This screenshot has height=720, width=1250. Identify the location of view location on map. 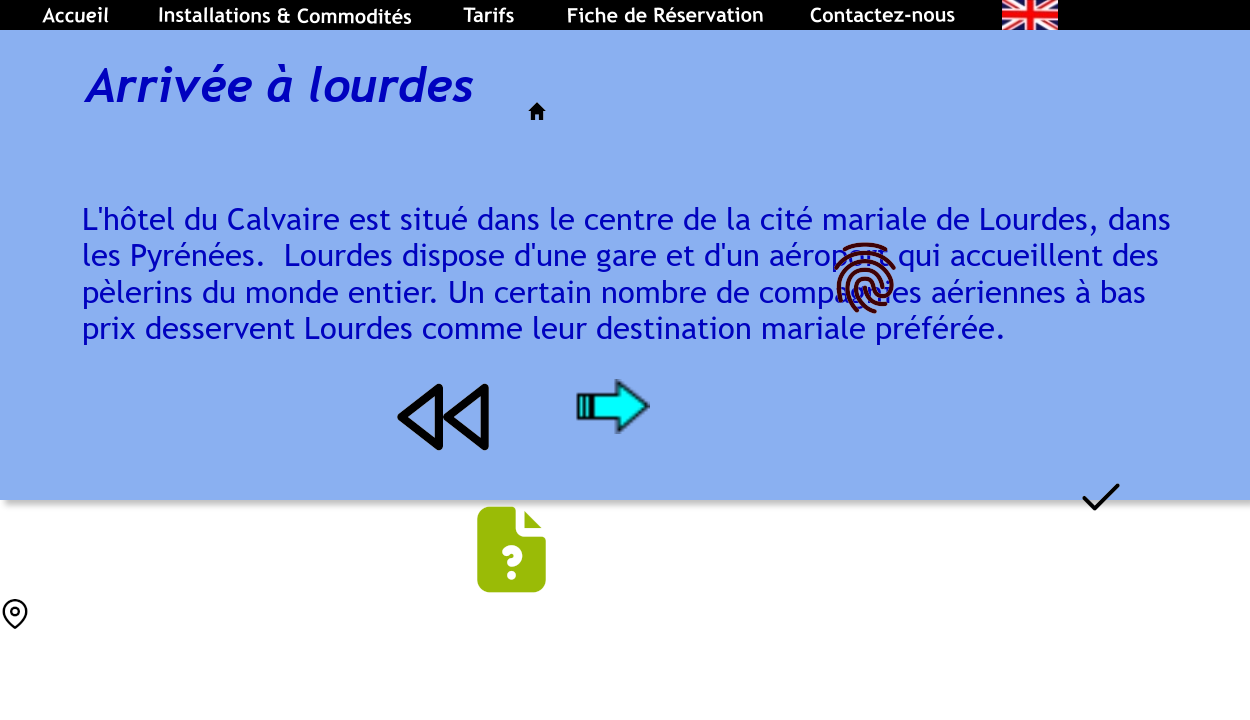
(15, 614).